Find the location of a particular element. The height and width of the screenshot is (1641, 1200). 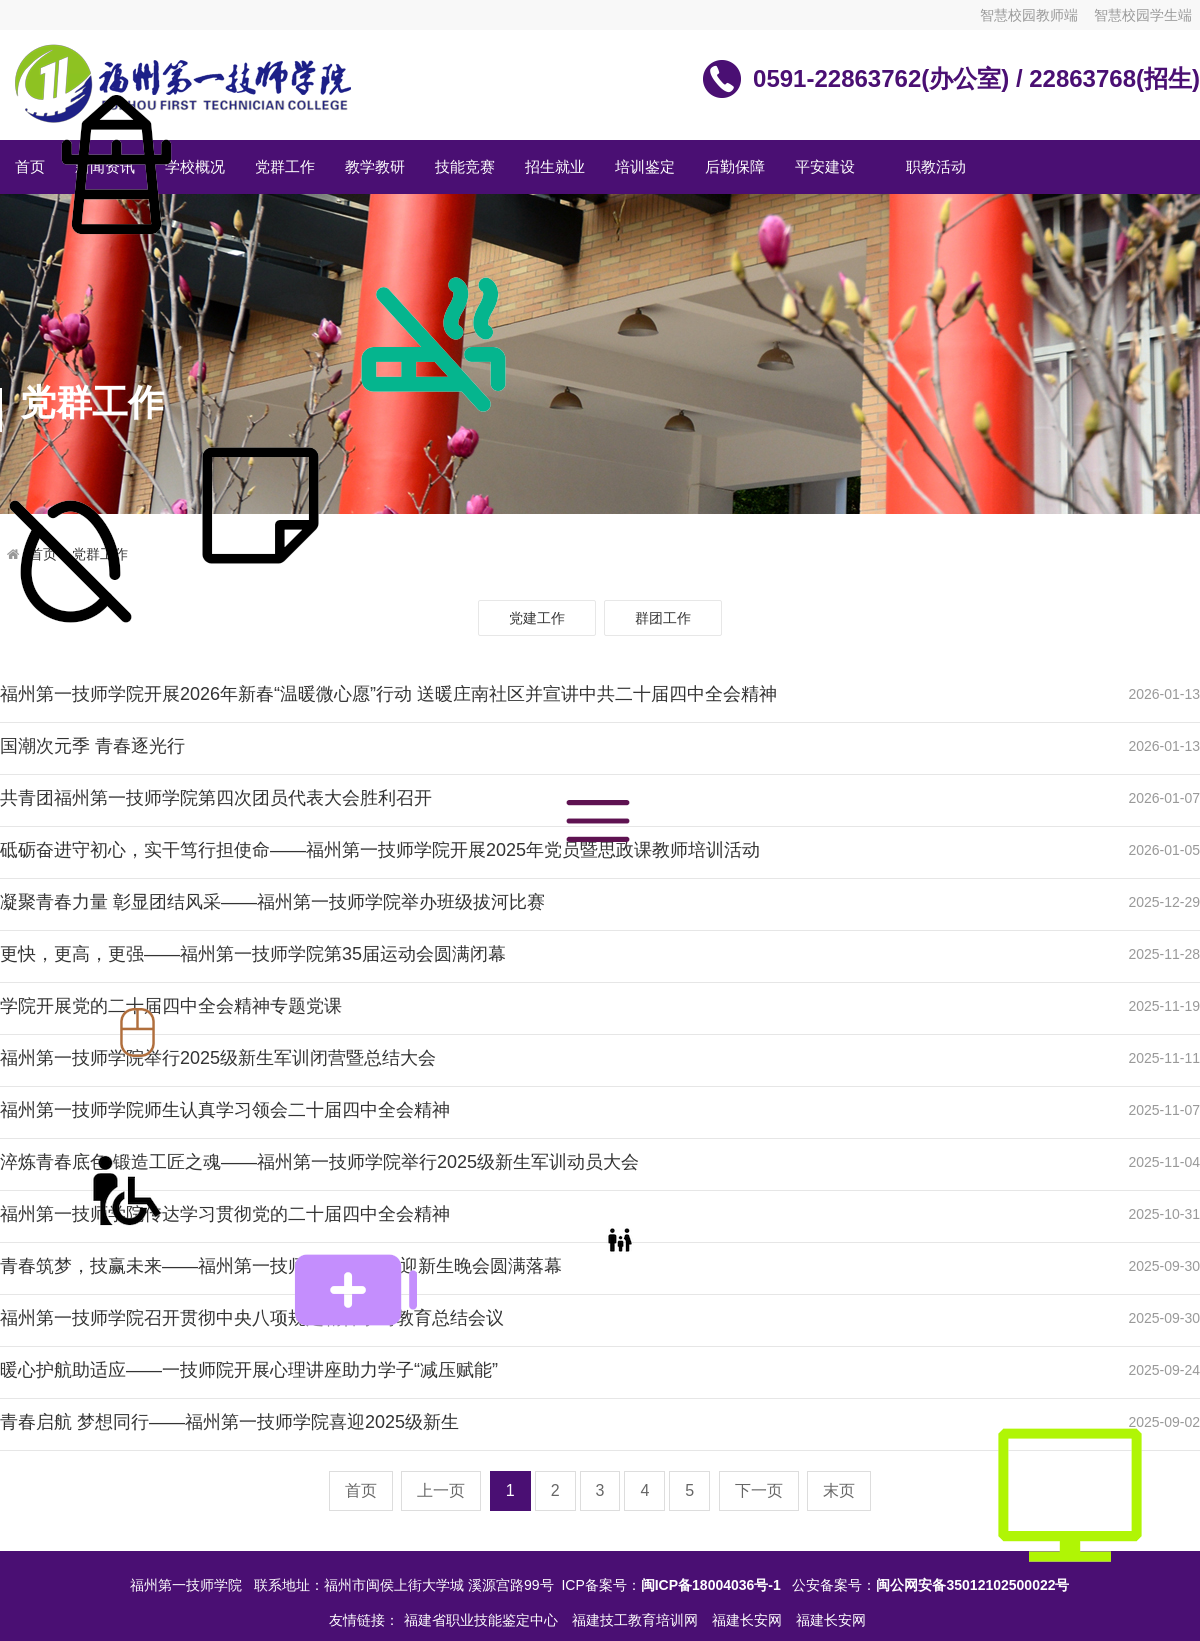

access website accessibility or performance insights is located at coordinates (116, 169).